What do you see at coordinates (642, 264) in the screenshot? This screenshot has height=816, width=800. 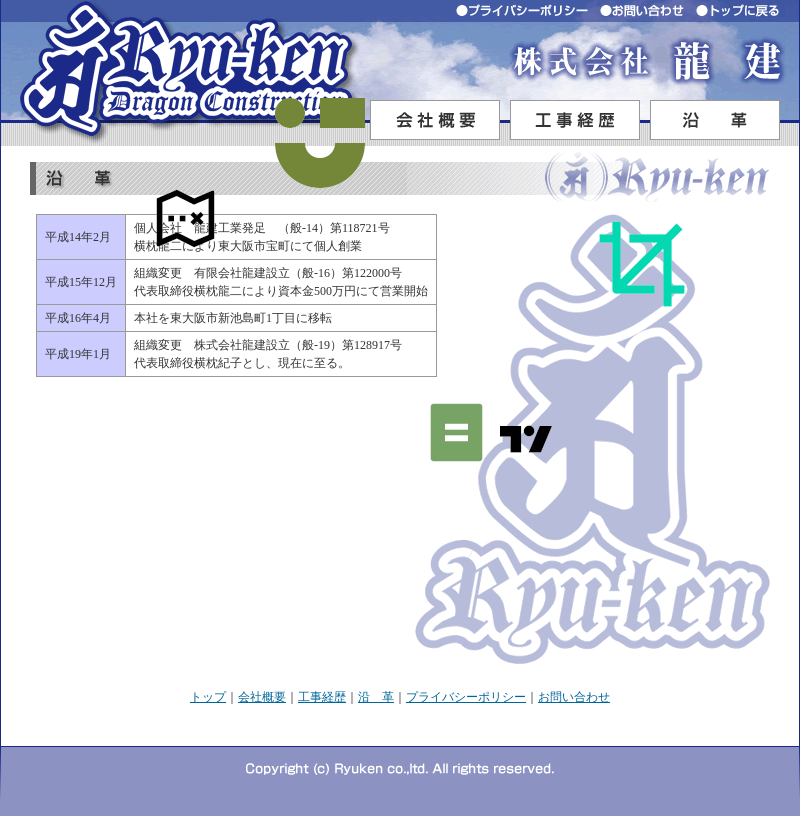 I see `crop an image or photo` at bounding box center [642, 264].